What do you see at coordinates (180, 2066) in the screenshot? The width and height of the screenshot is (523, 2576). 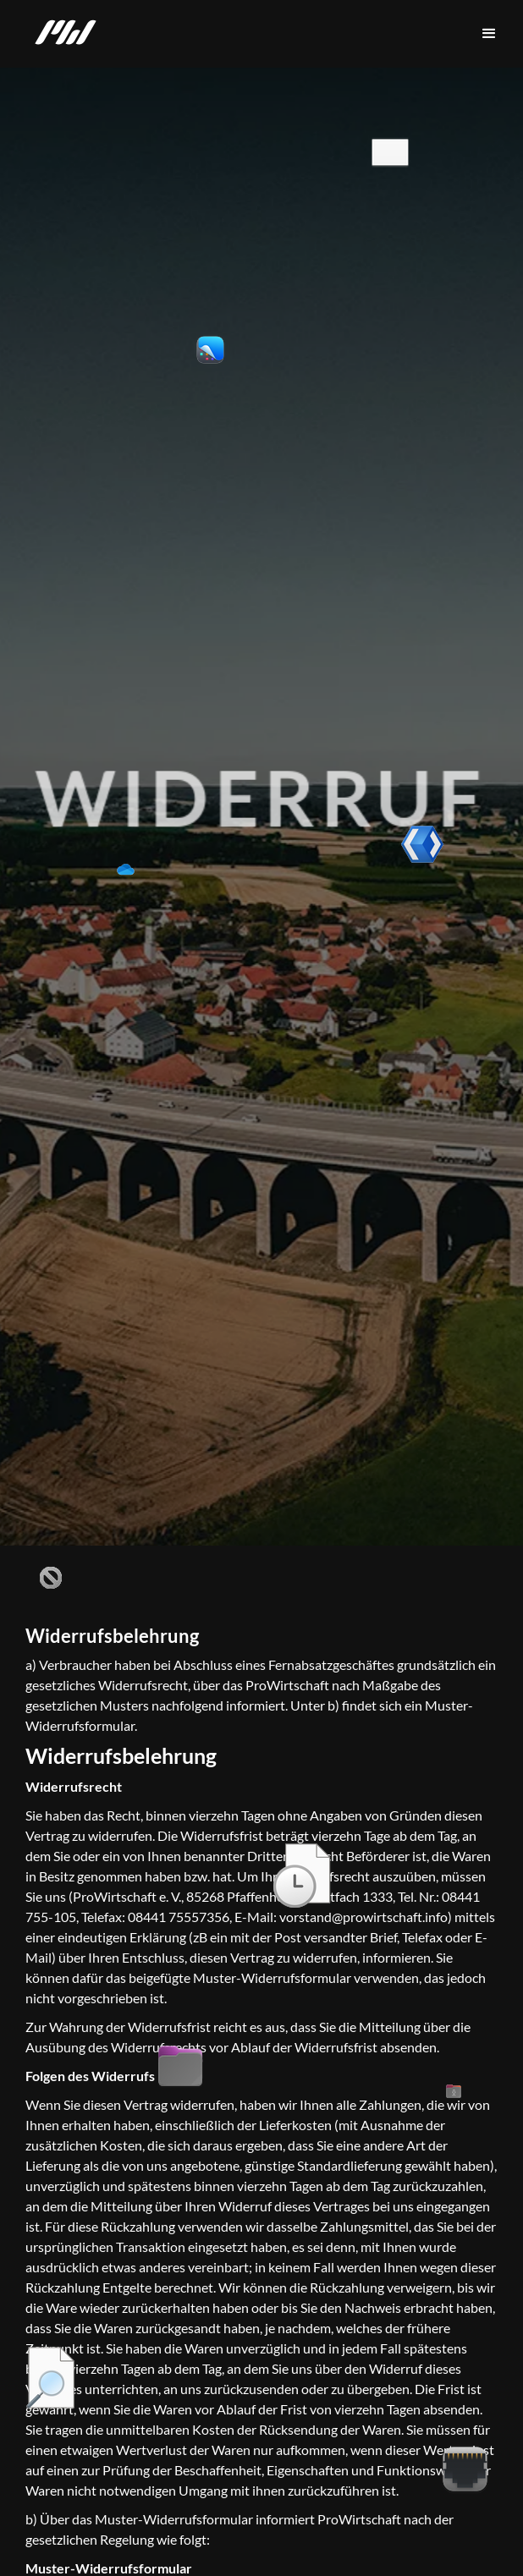 I see `open file folder` at bounding box center [180, 2066].